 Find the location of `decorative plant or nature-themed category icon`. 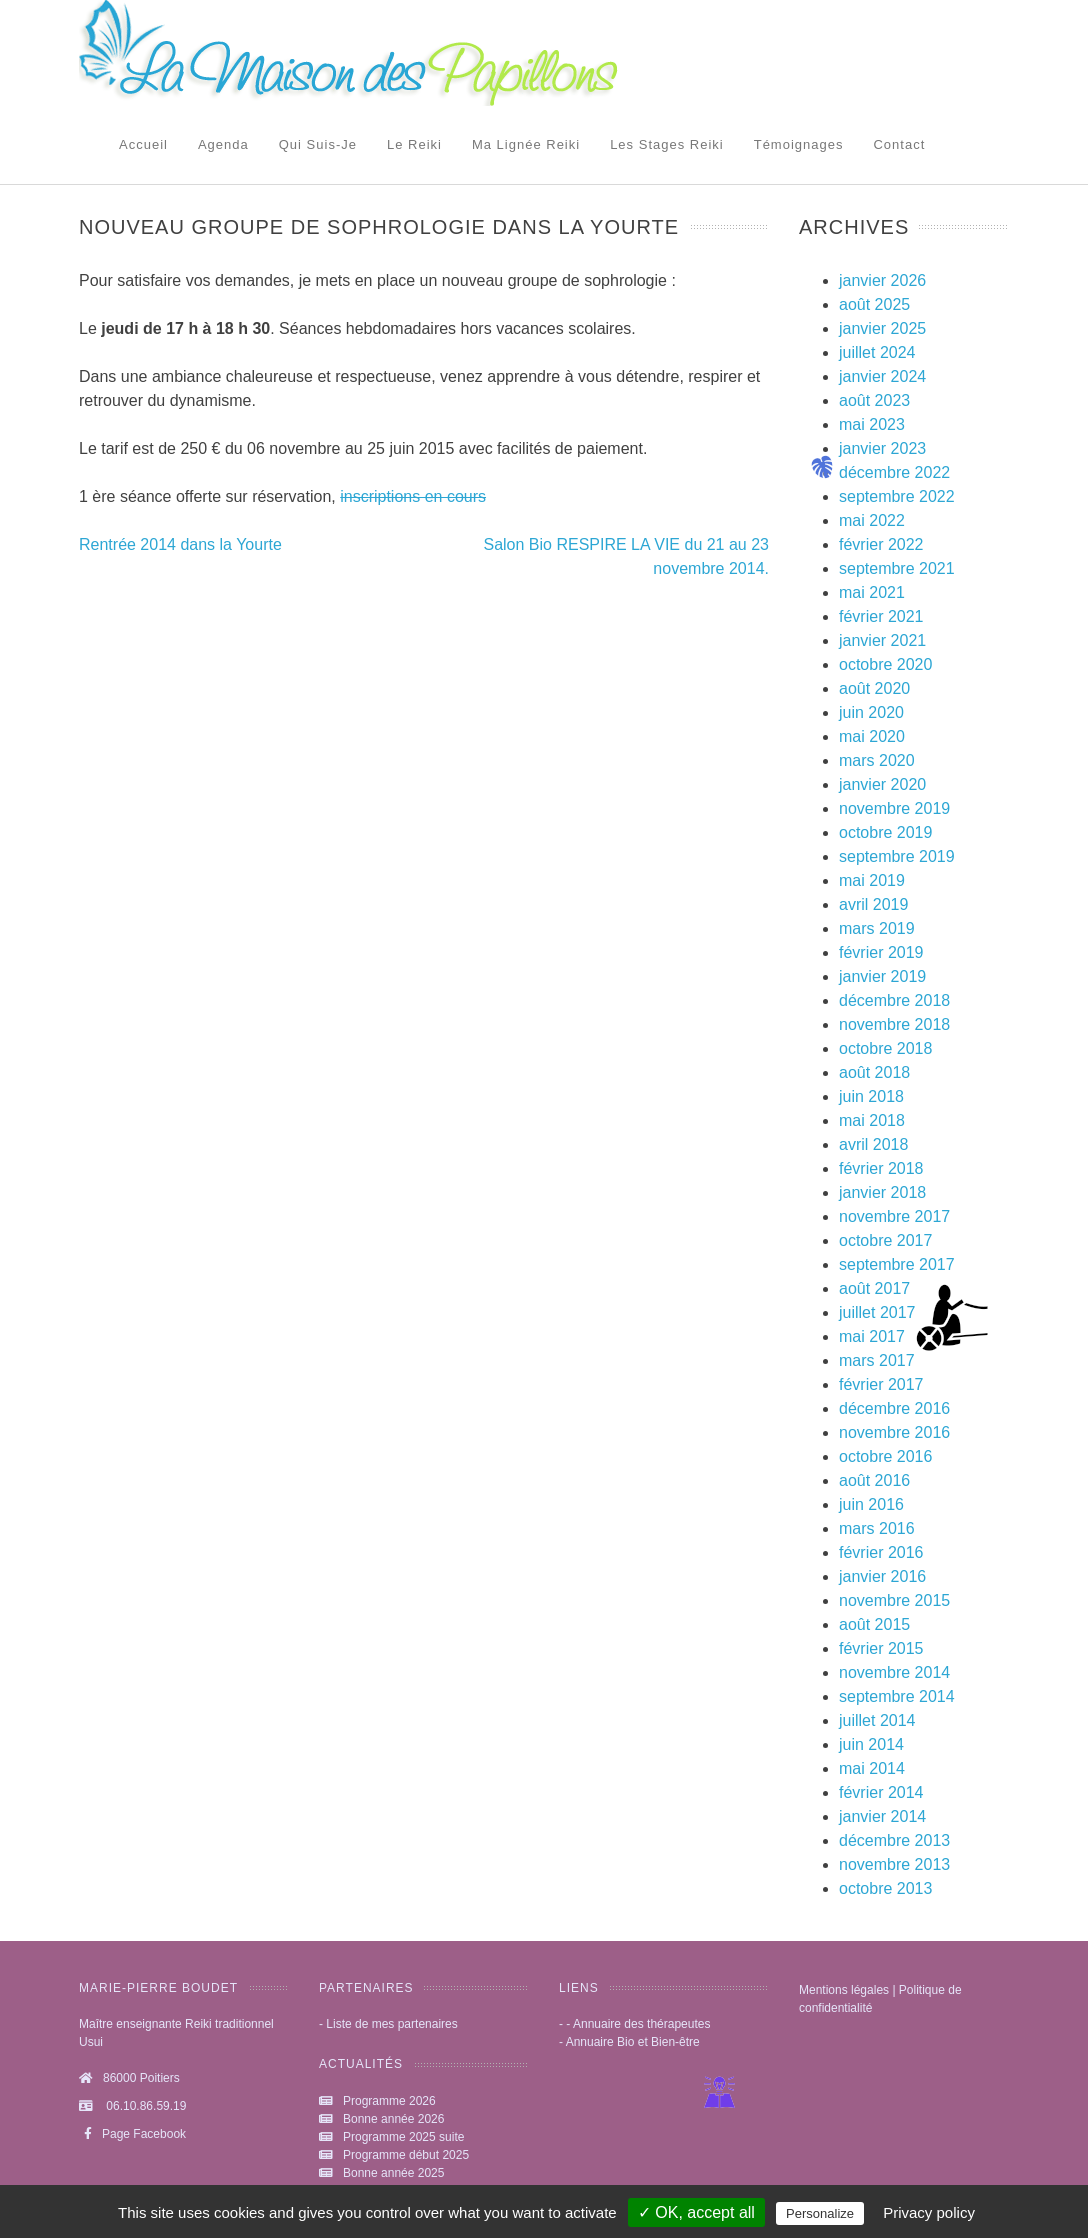

decorative plant or nature-themed category icon is located at coordinates (822, 467).